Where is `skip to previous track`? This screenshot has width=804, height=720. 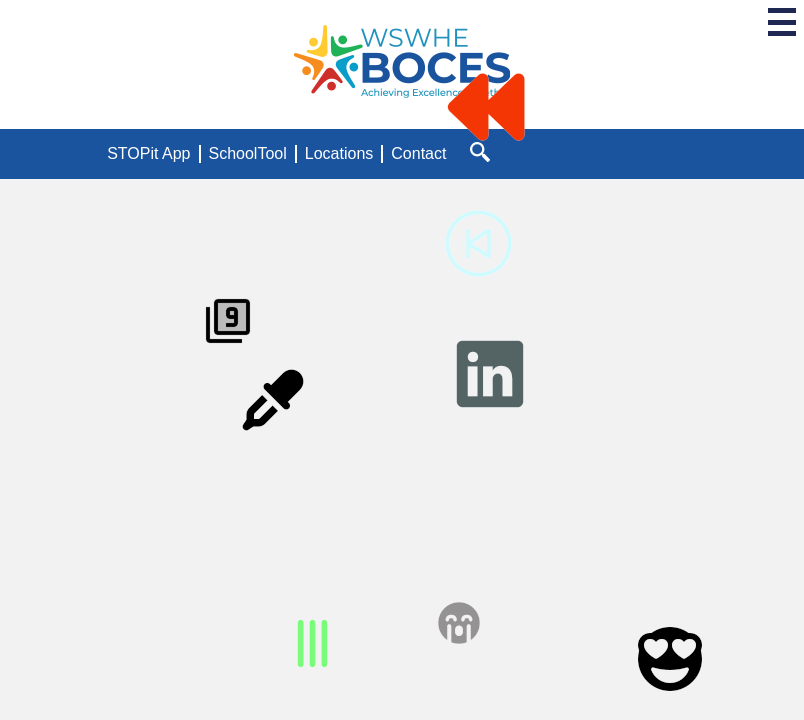 skip to previous track is located at coordinates (491, 107).